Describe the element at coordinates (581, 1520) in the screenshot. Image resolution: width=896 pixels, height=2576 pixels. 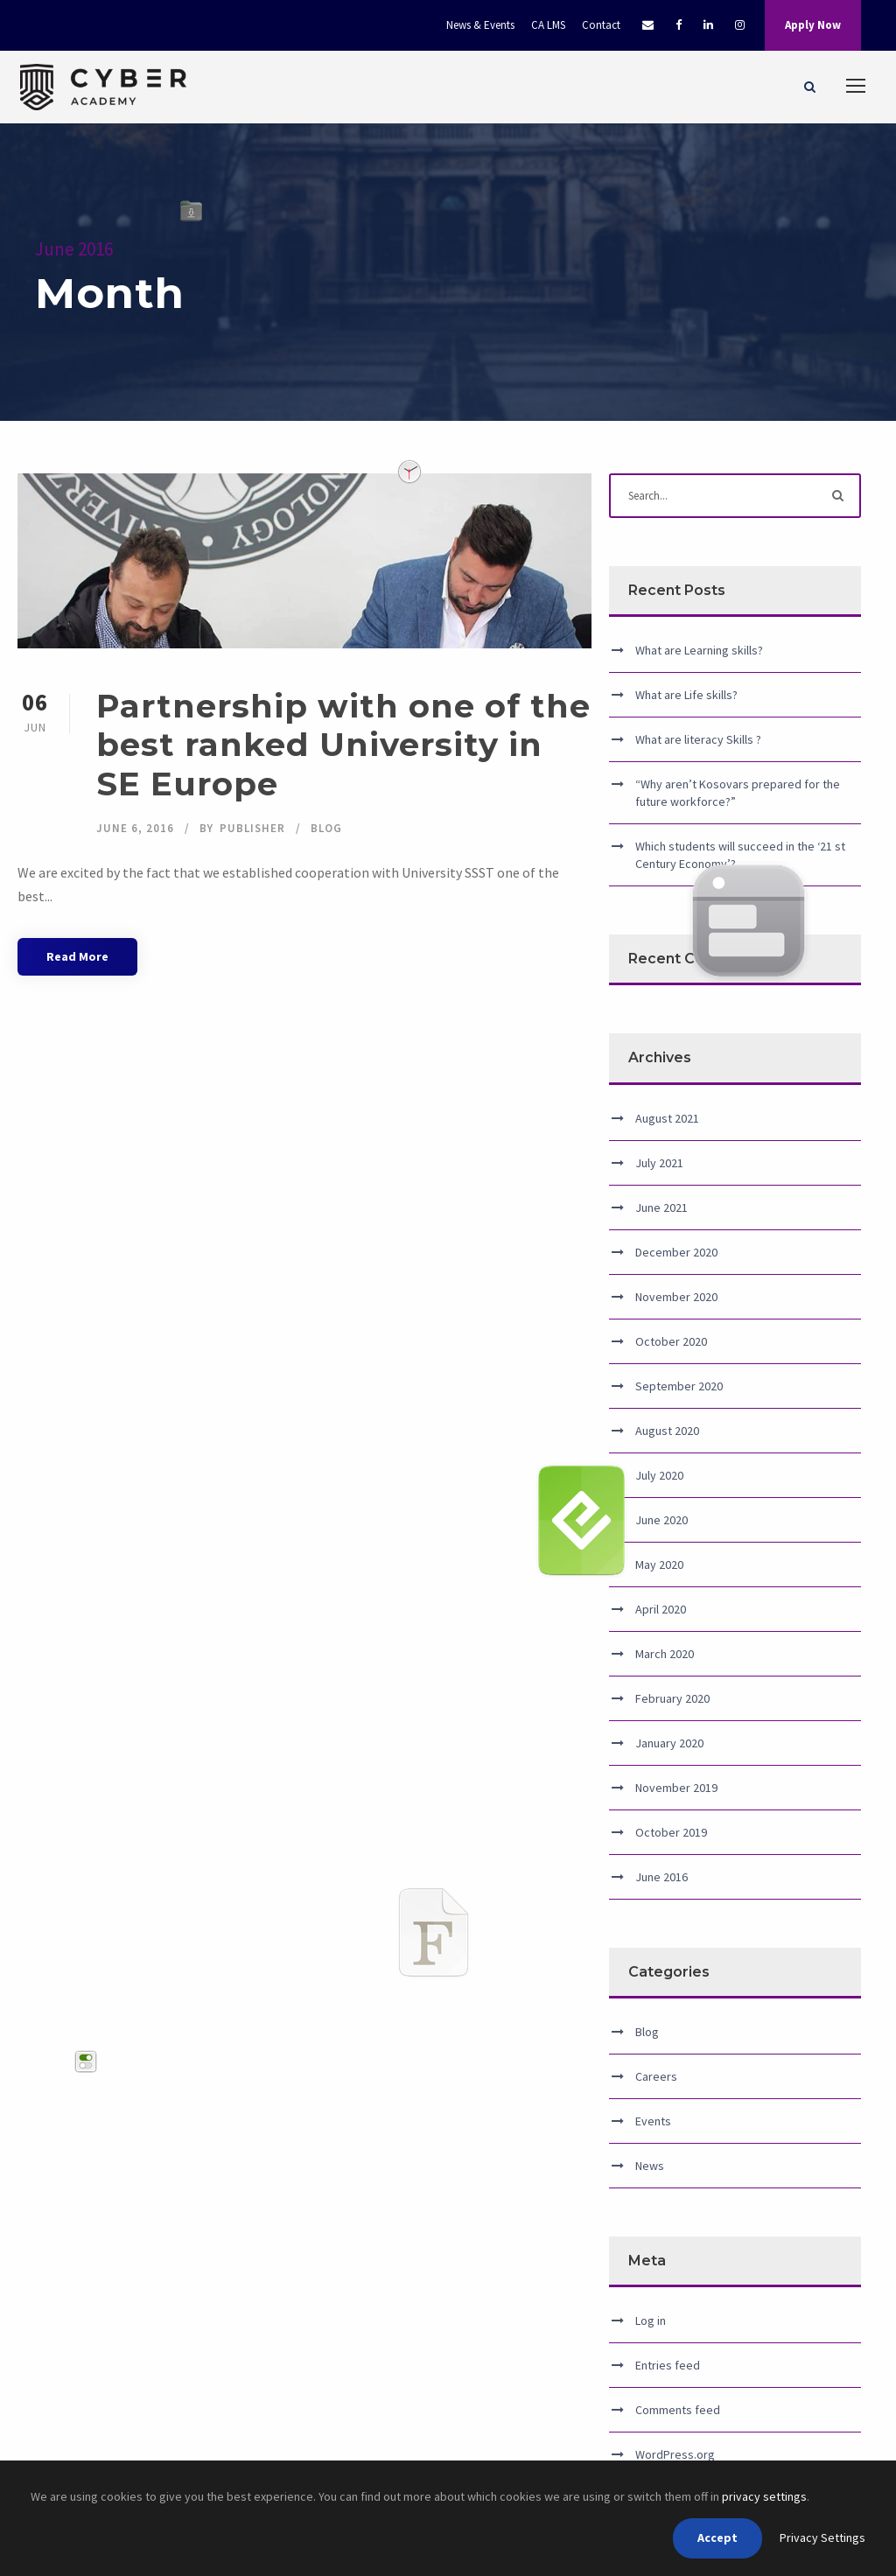
I see `an epub ebook file` at that location.